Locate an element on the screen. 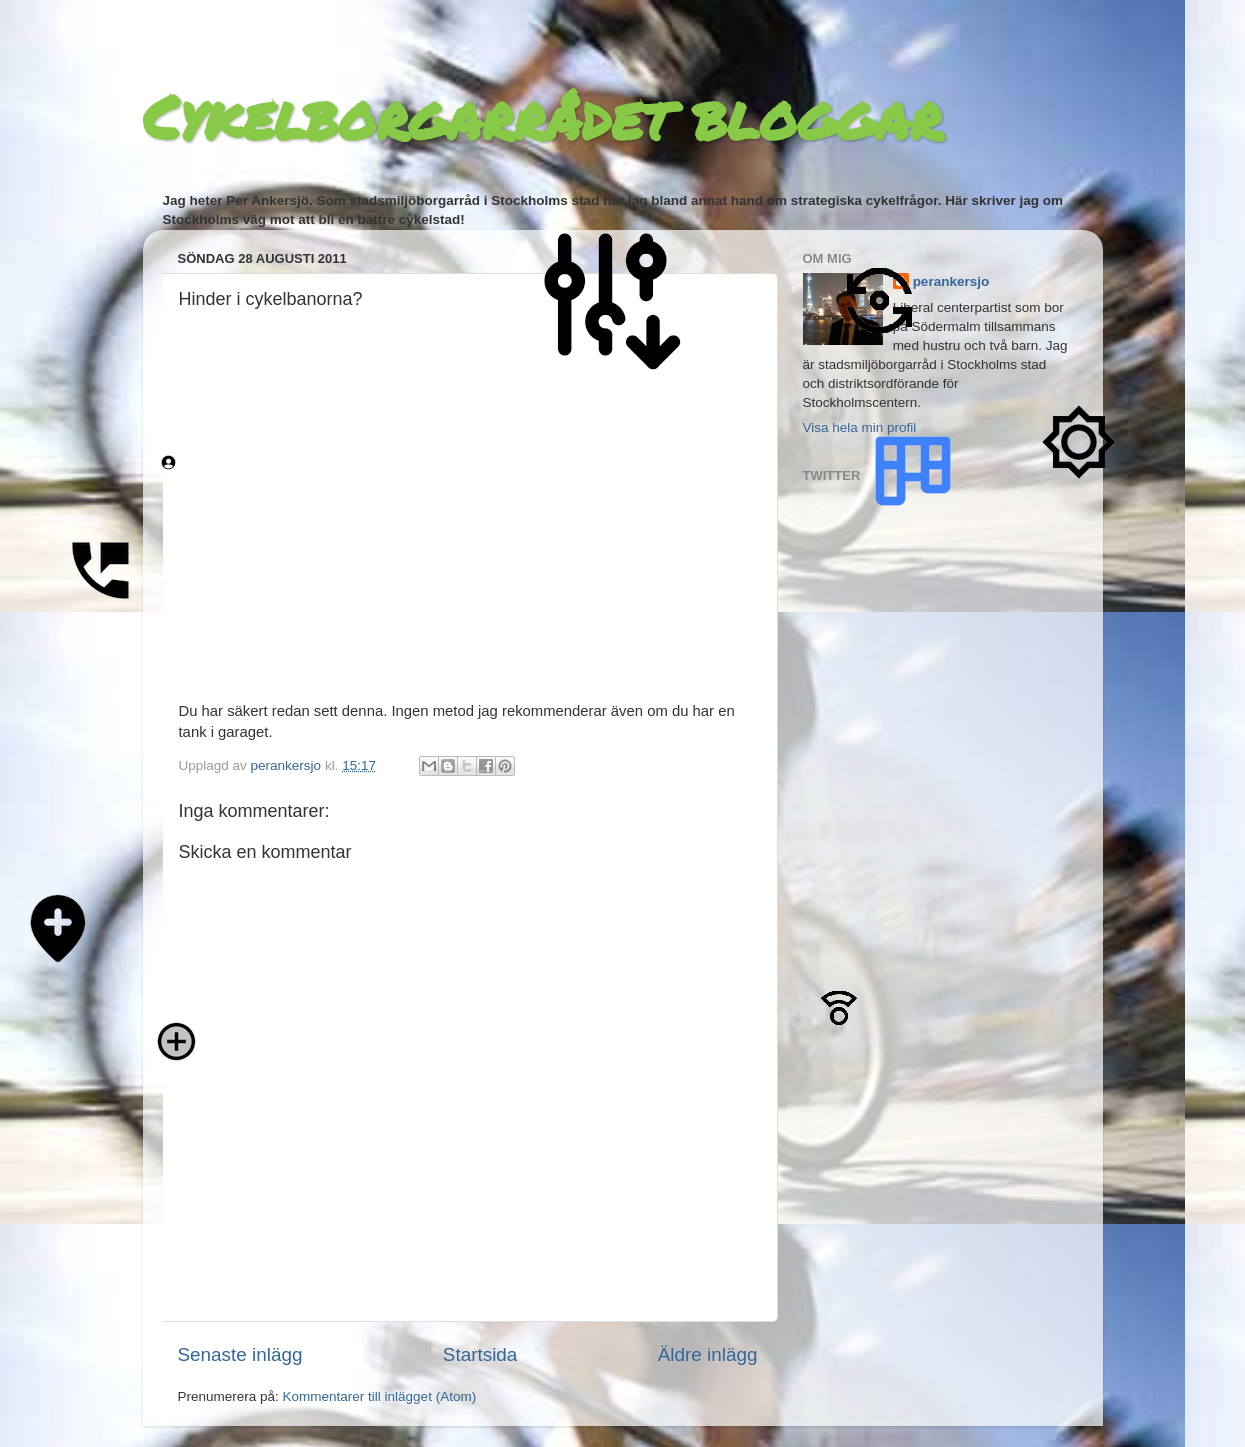  switch between front and rear camera is located at coordinates (879, 300).